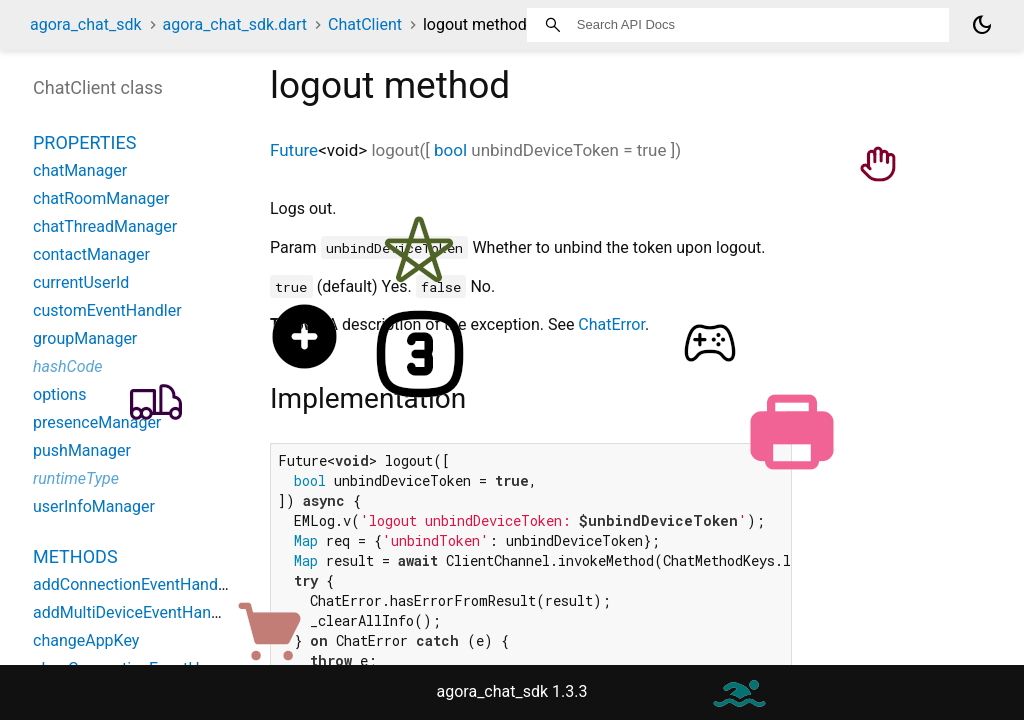  I want to click on indicates step 3 in a multi-step process, so click(420, 354).